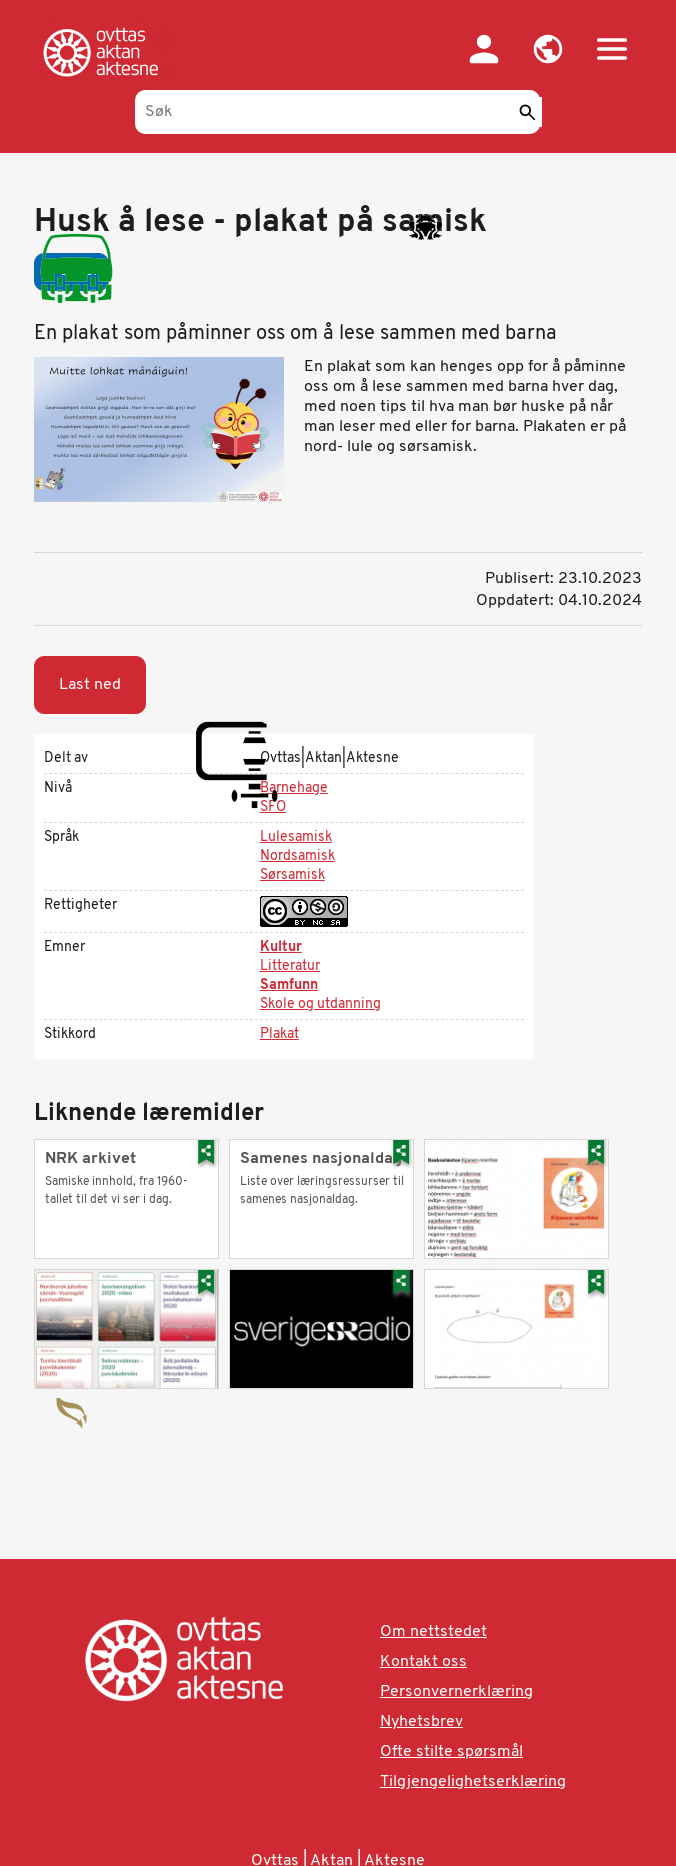 The image size is (676, 1866). I want to click on access your shopping bag or cart, so click(76, 268).